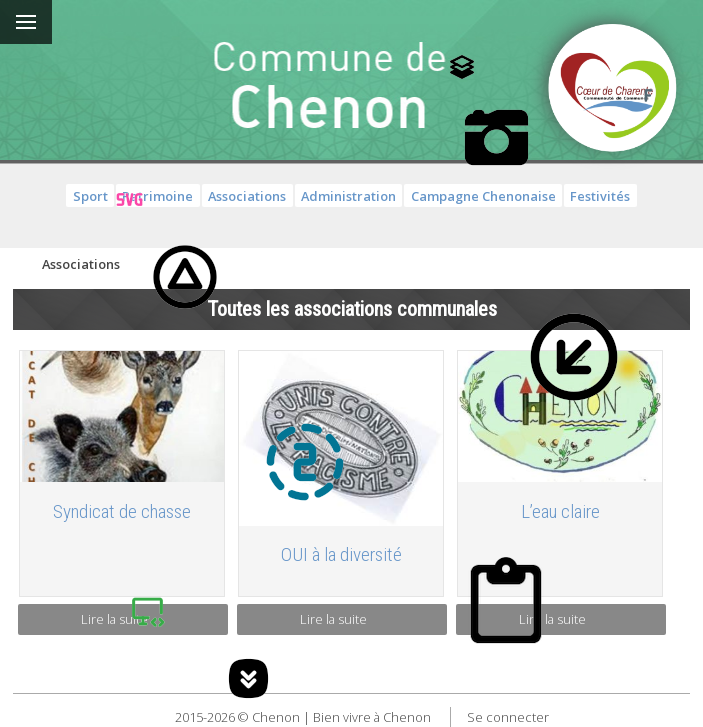 This screenshot has width=703, height=727. I want to click on paste content from clipboard, so click(506, 604).